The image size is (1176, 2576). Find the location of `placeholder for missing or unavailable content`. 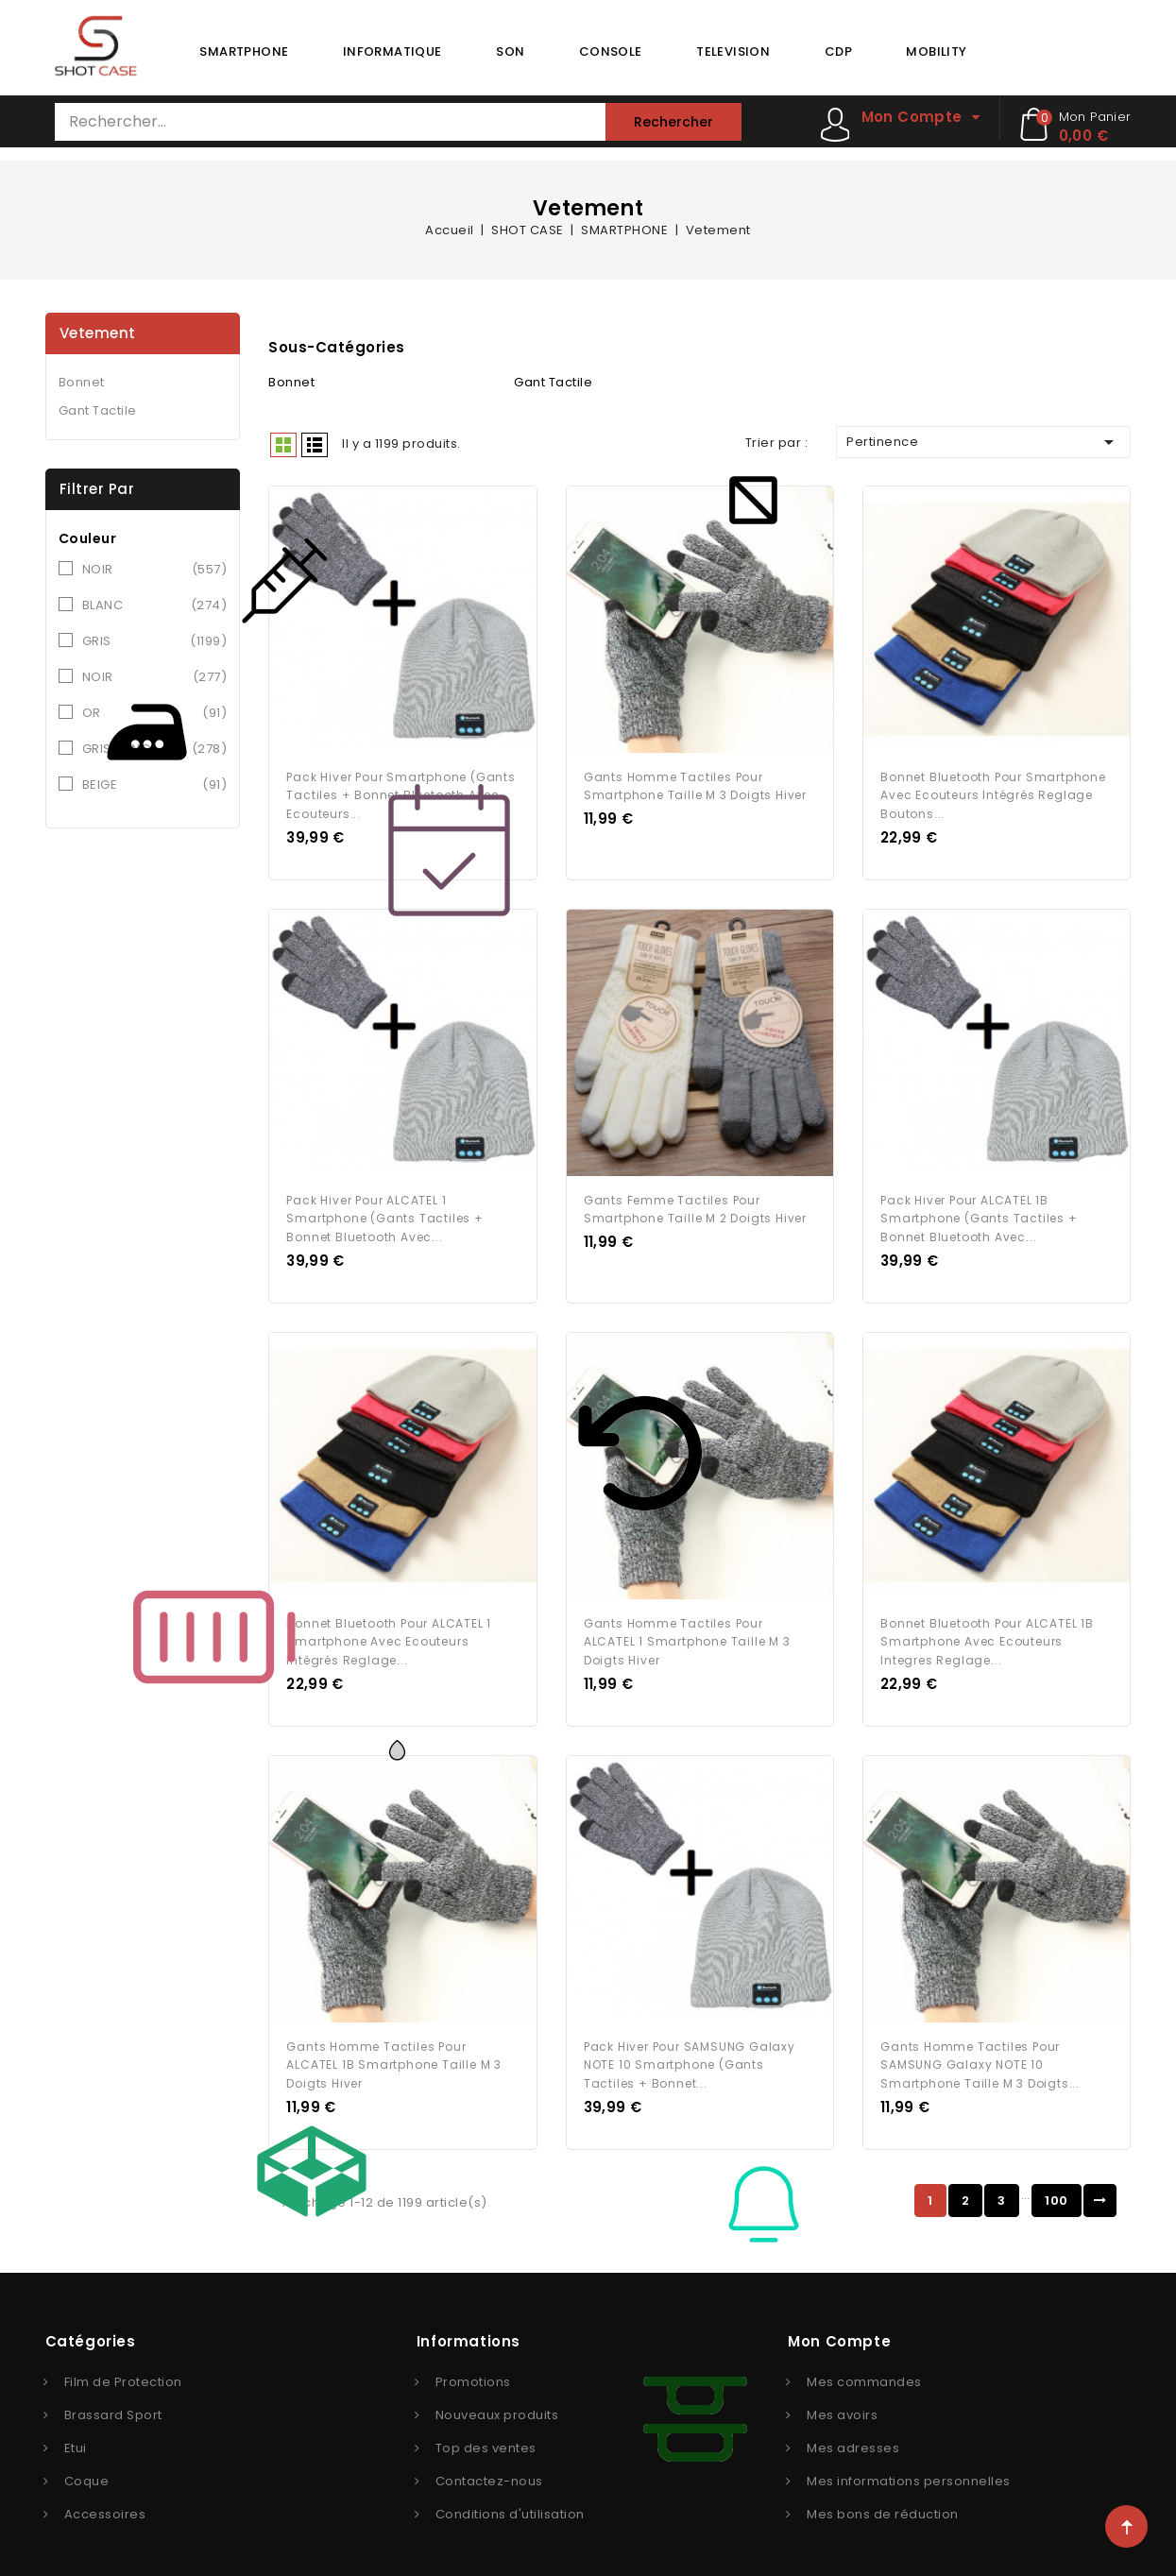

placeholder for missing or unavailable content is located at coordinates (753, 500).